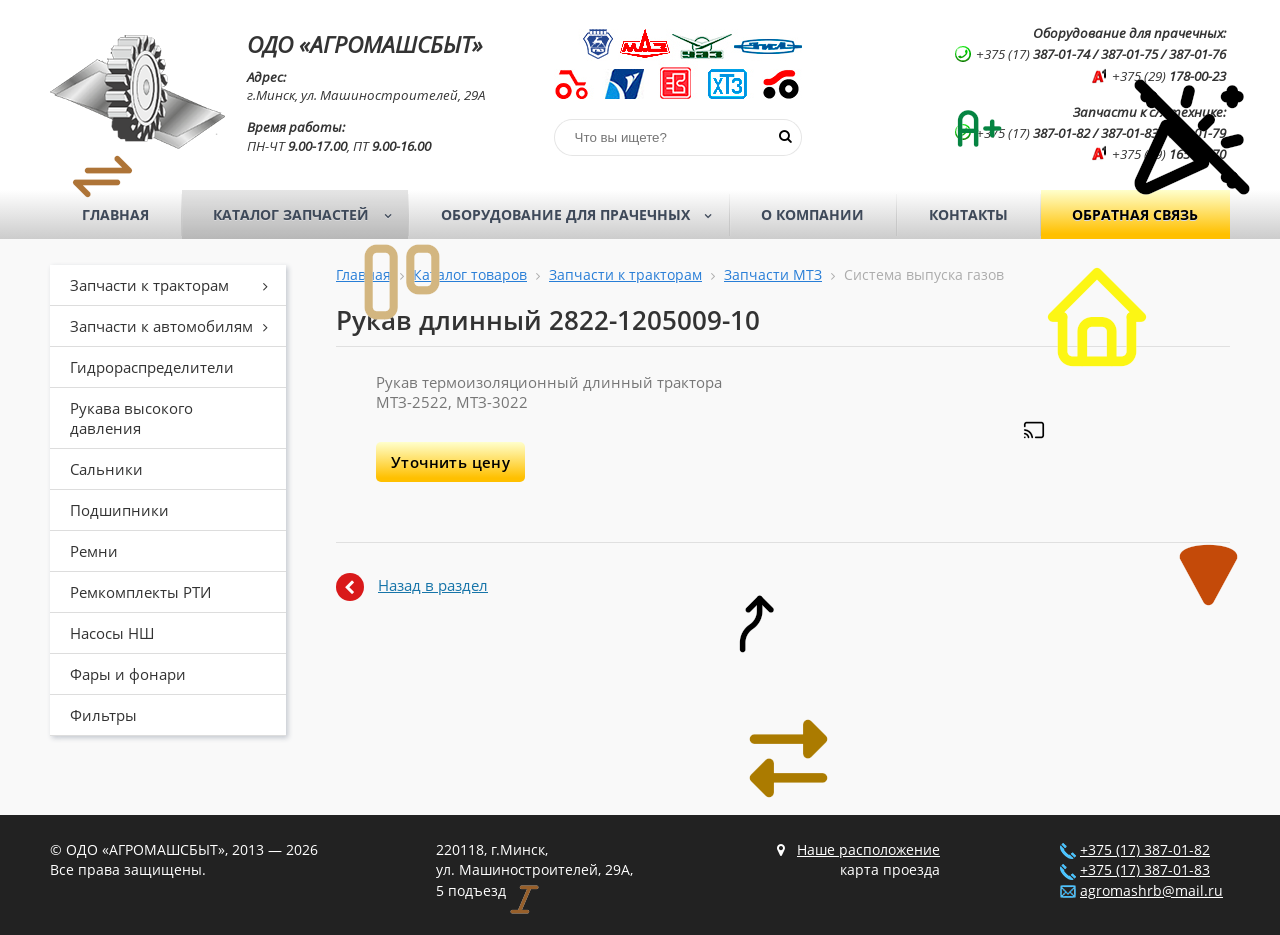 This screenshot has width=1280, height=935. What do you see at coordinates (524, 899) in the screenshot?
I see `apply italic formatting to selected text` at bounding box center [524, 899].